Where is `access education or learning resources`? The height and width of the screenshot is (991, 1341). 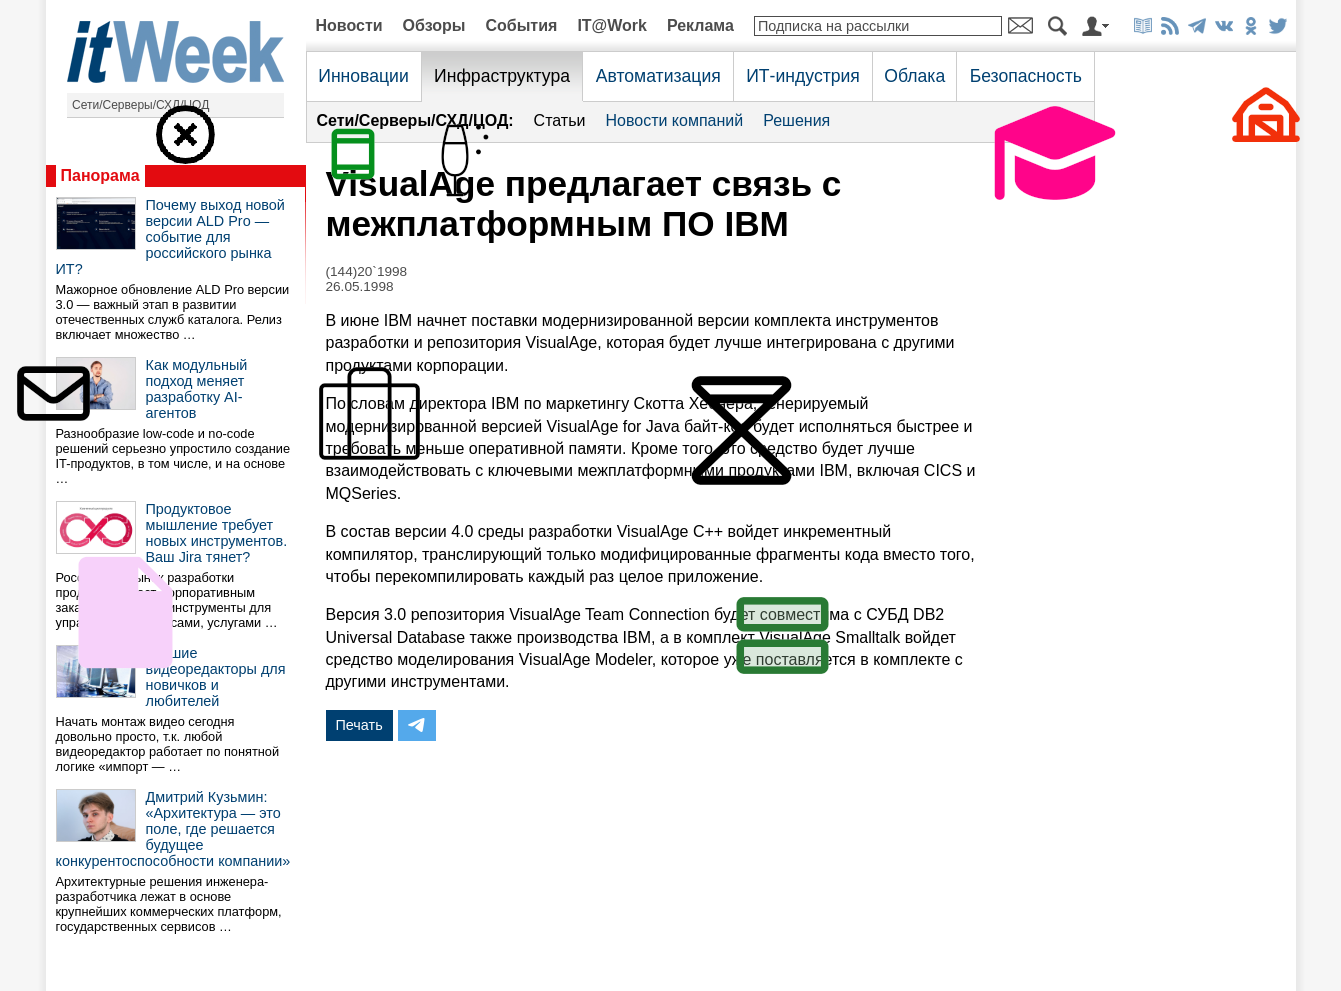
access education or learning resources is located at coordinates (1055, 153).